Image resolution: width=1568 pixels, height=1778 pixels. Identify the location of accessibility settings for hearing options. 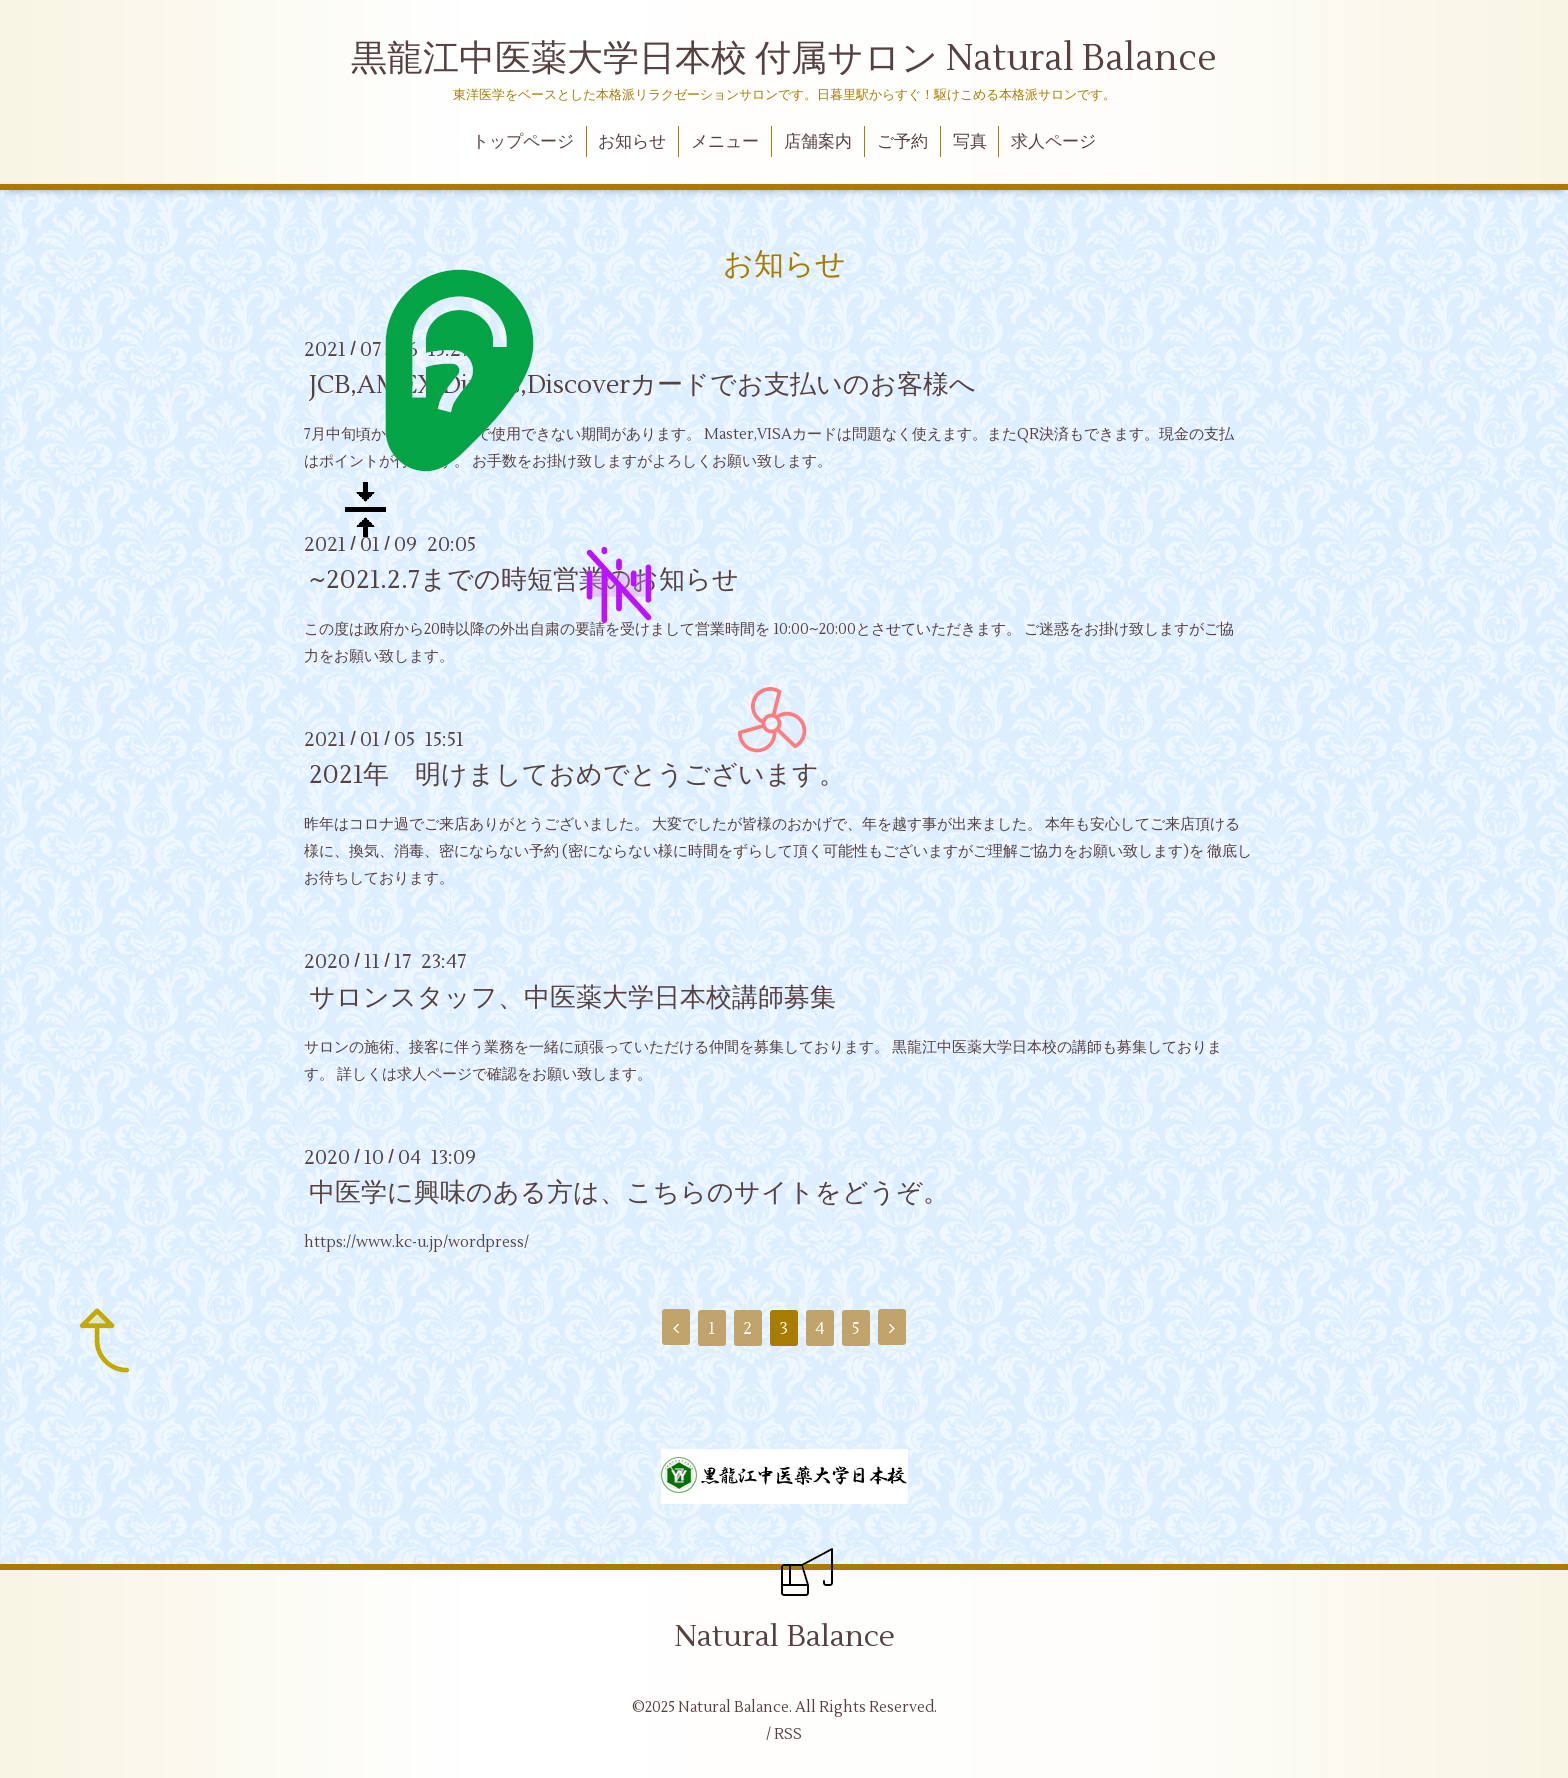
(459, 370).